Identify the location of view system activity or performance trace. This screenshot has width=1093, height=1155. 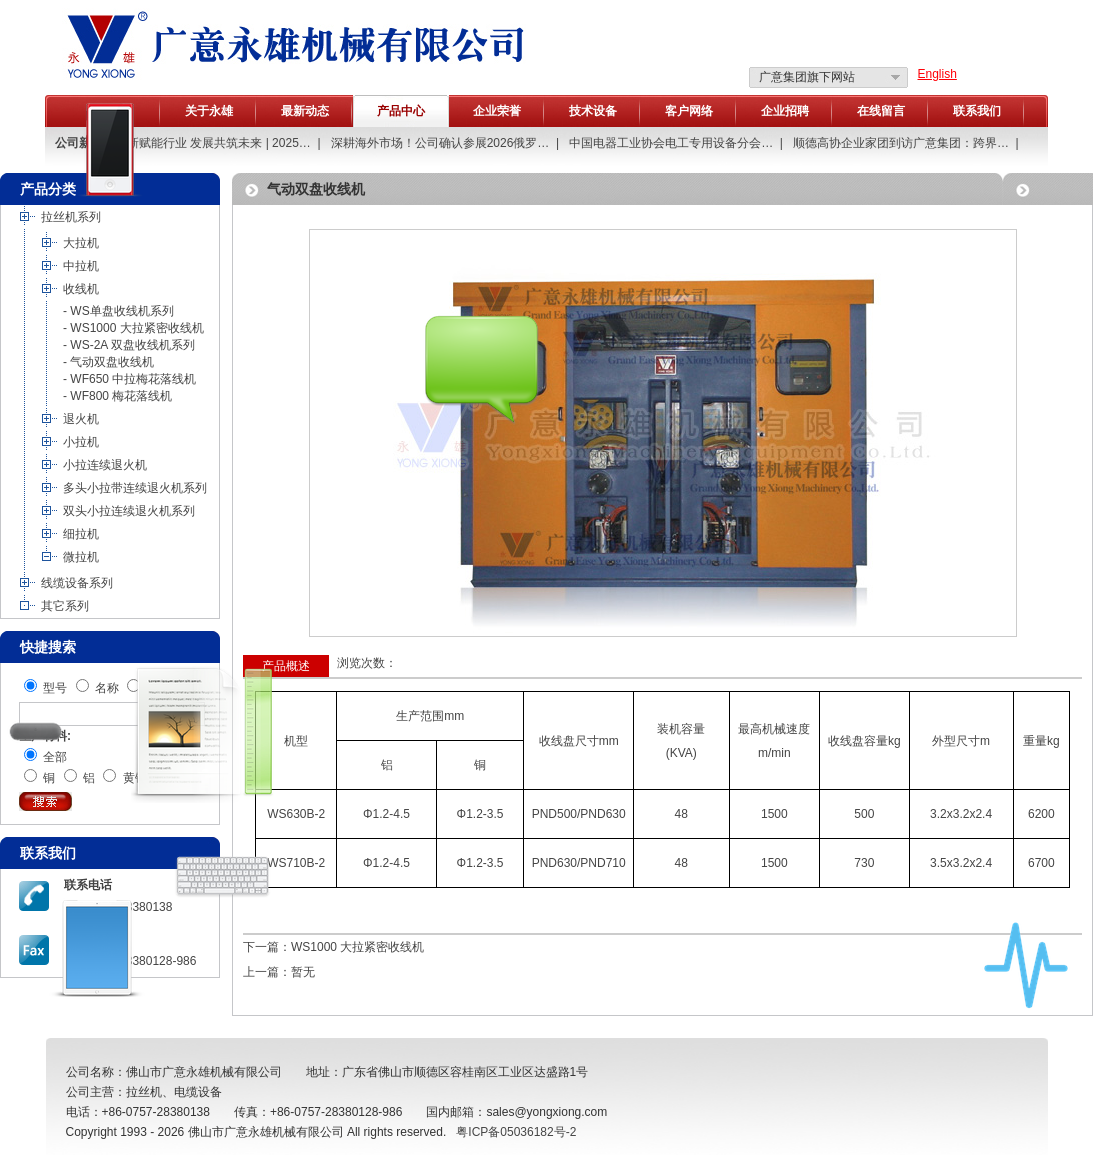
(1026, 963).